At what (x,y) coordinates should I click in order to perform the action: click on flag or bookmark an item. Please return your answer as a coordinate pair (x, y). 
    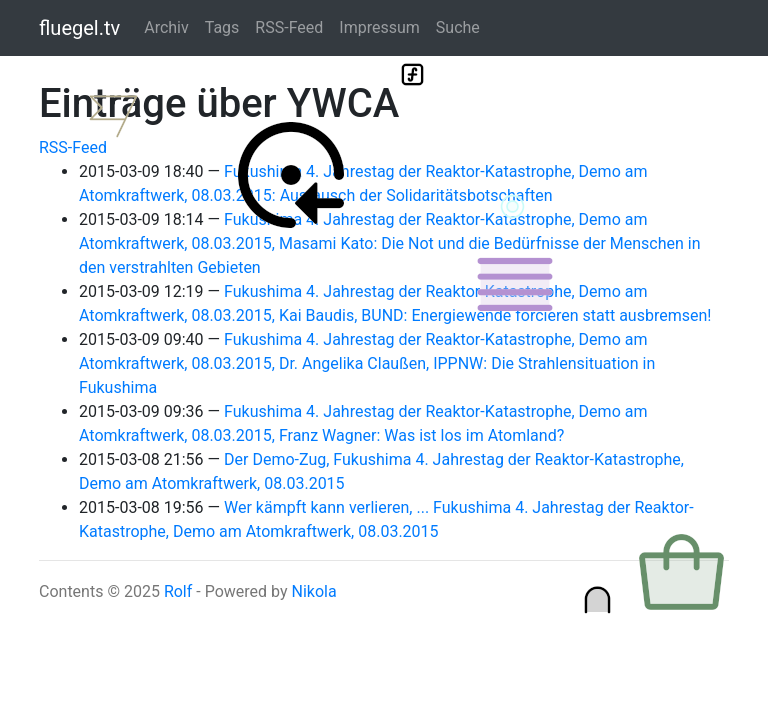
    Looking at the image, I should click on (111, 113).